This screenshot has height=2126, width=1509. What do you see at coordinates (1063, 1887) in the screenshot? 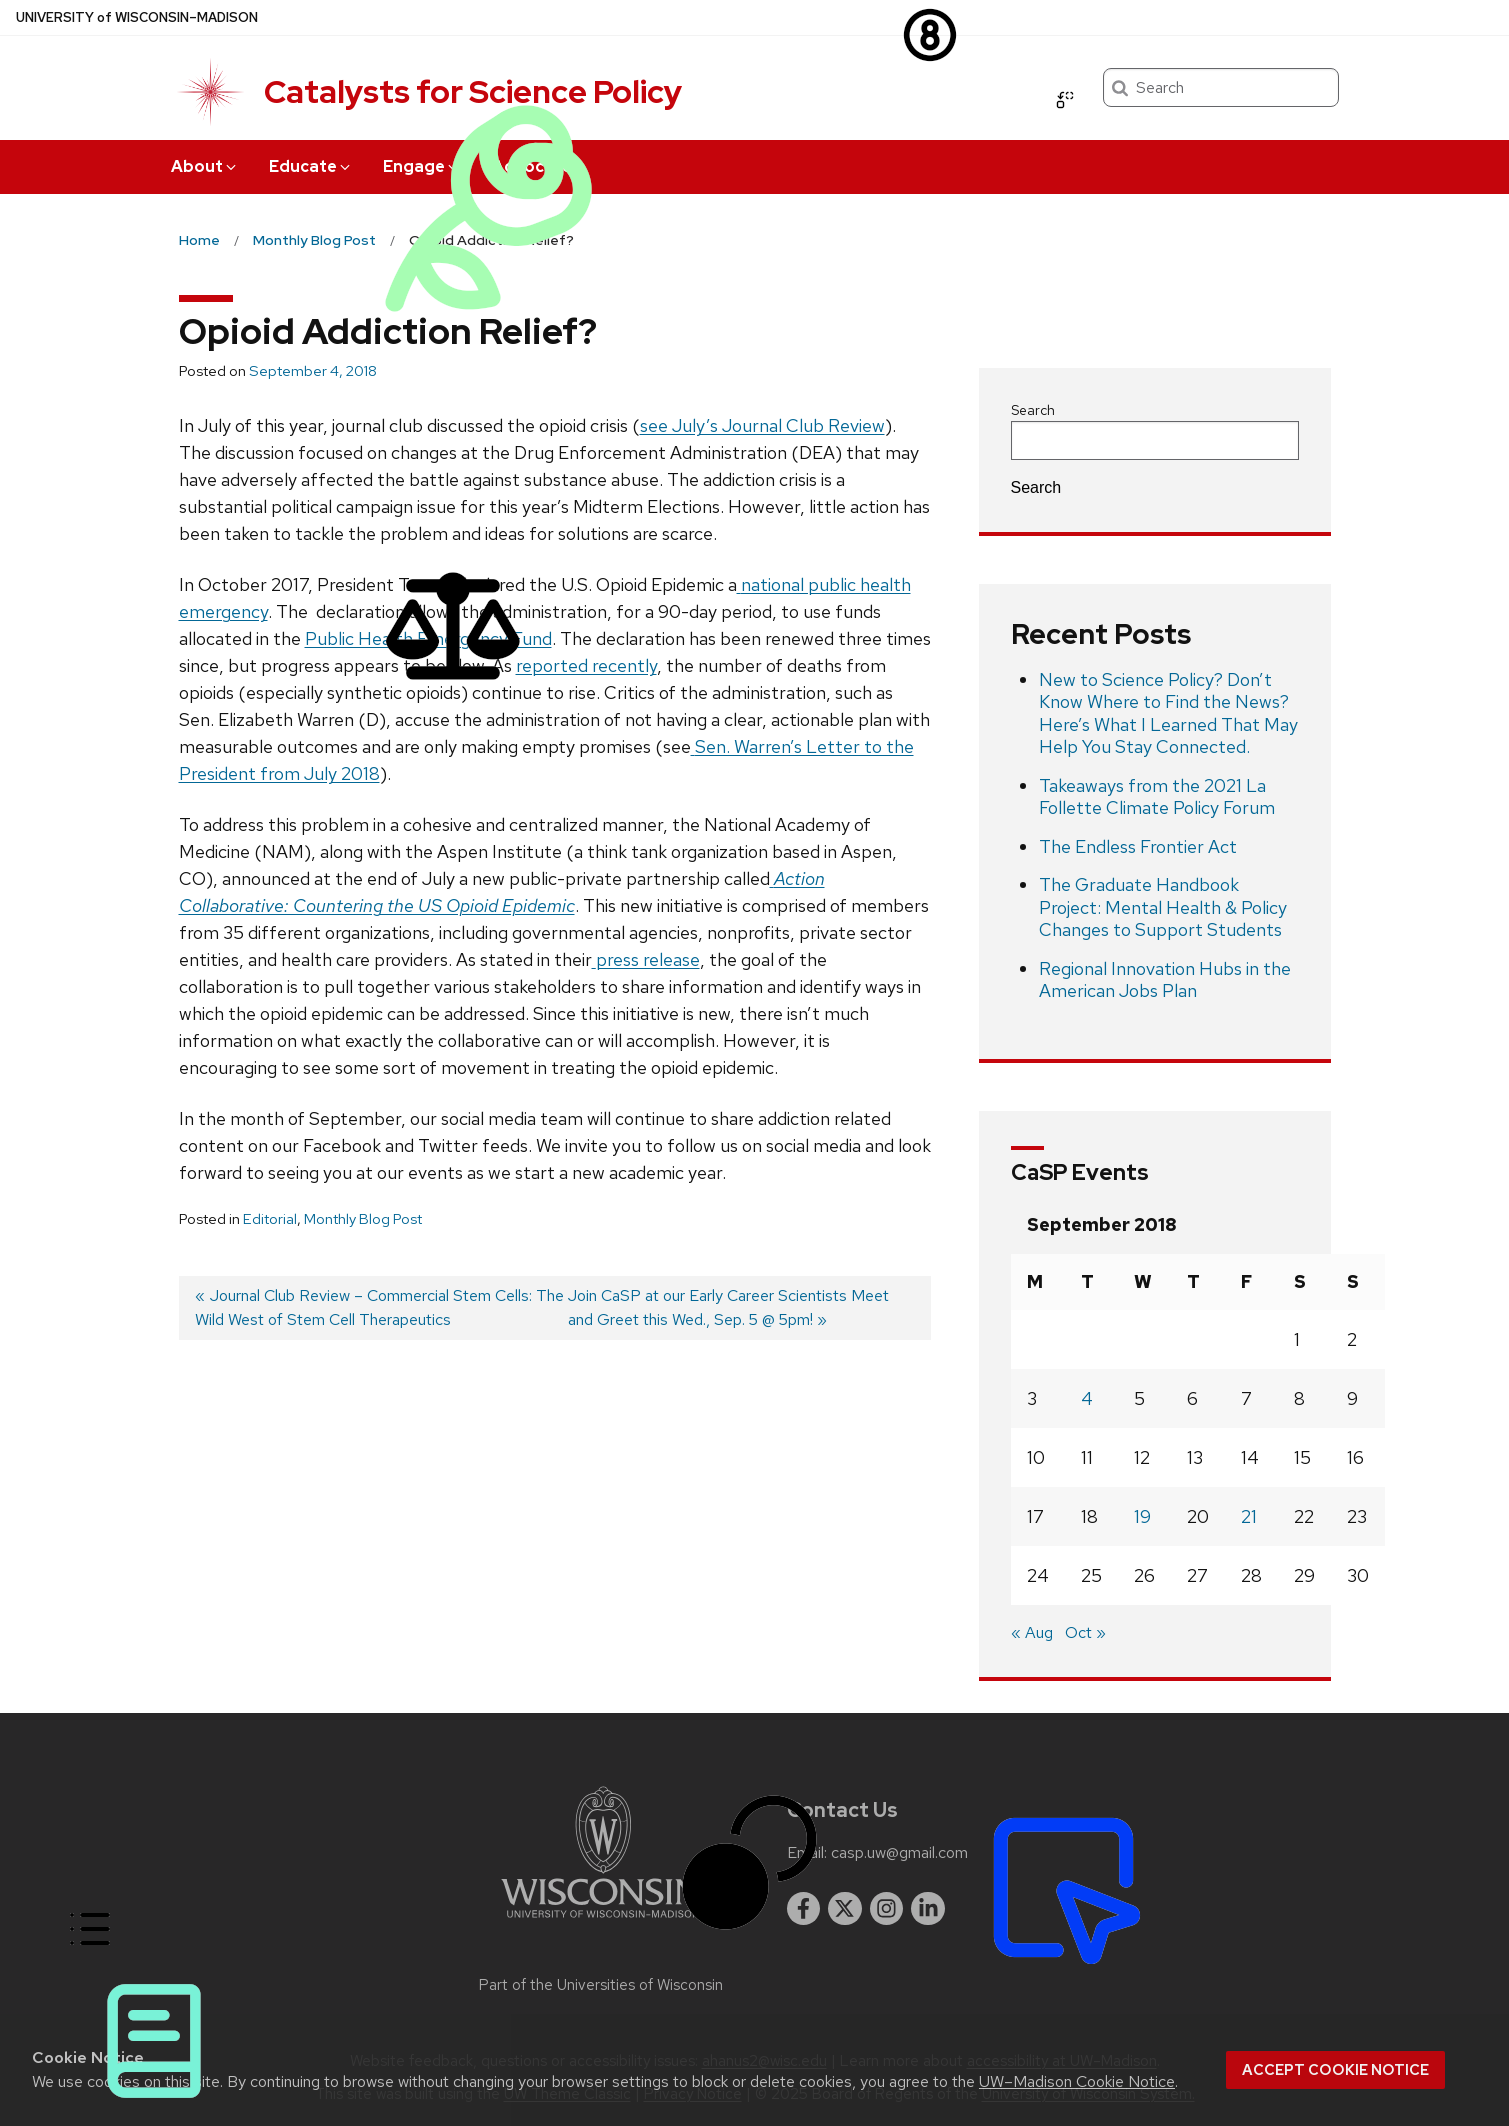
I see `select or interact with an element` at bounding box center [1063, 1887].